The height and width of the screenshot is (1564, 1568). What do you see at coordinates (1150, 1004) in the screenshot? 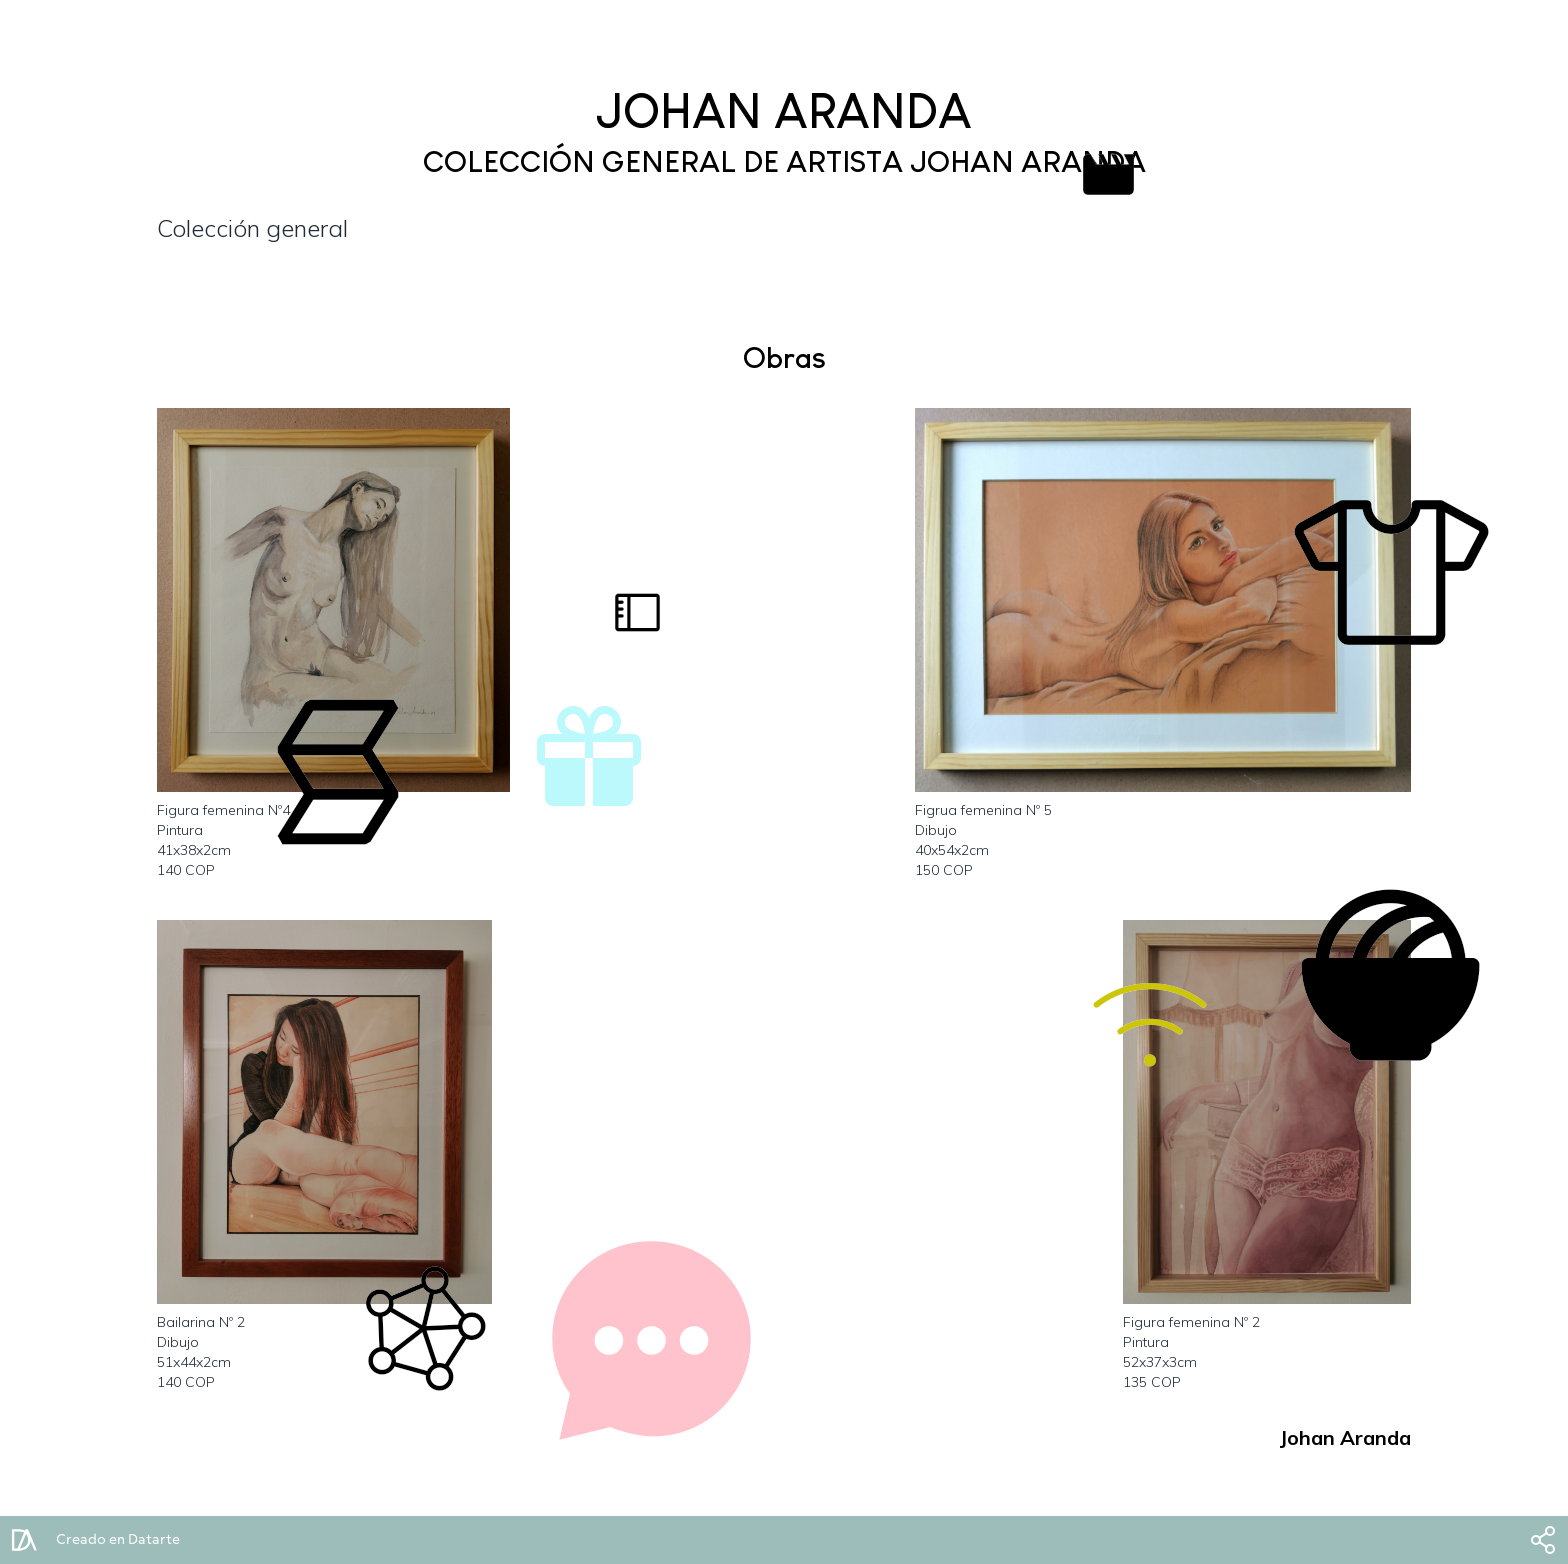
I see `indicates moderate wifi signal strength` at bounding box center [1150, 1004].